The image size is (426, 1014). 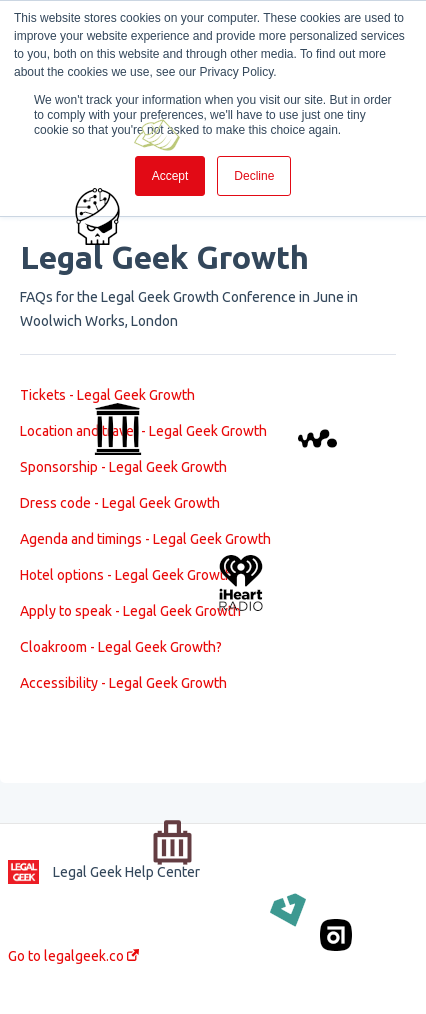 What do you see at coordinates (336, 935) in the screenshot?
I see `abstract app logo` at bounding box center [336, 935].